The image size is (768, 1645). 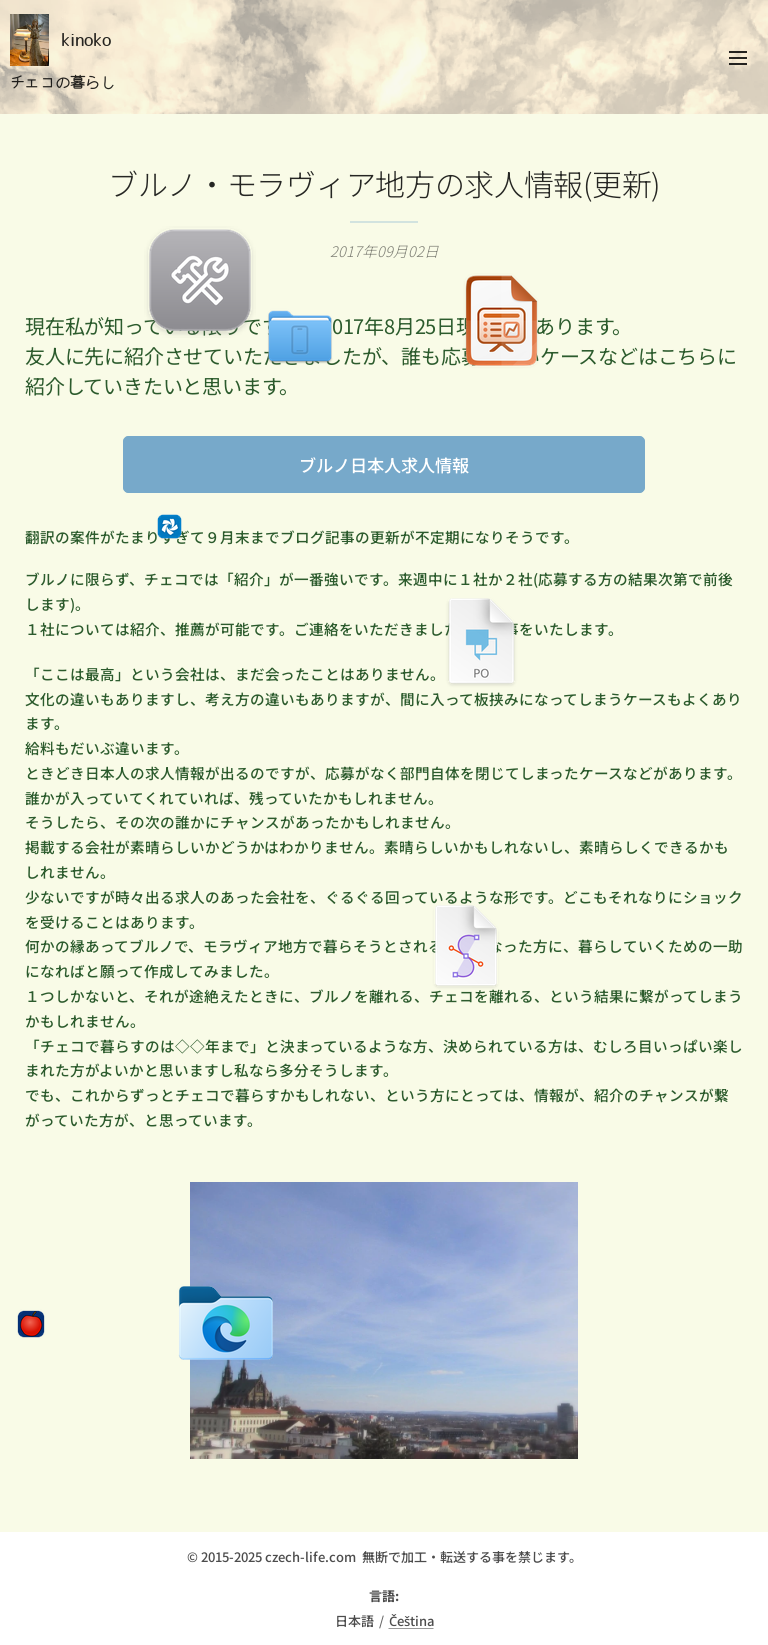 I want to click on access advanced settings or preferences, so click(x=200, y=282).